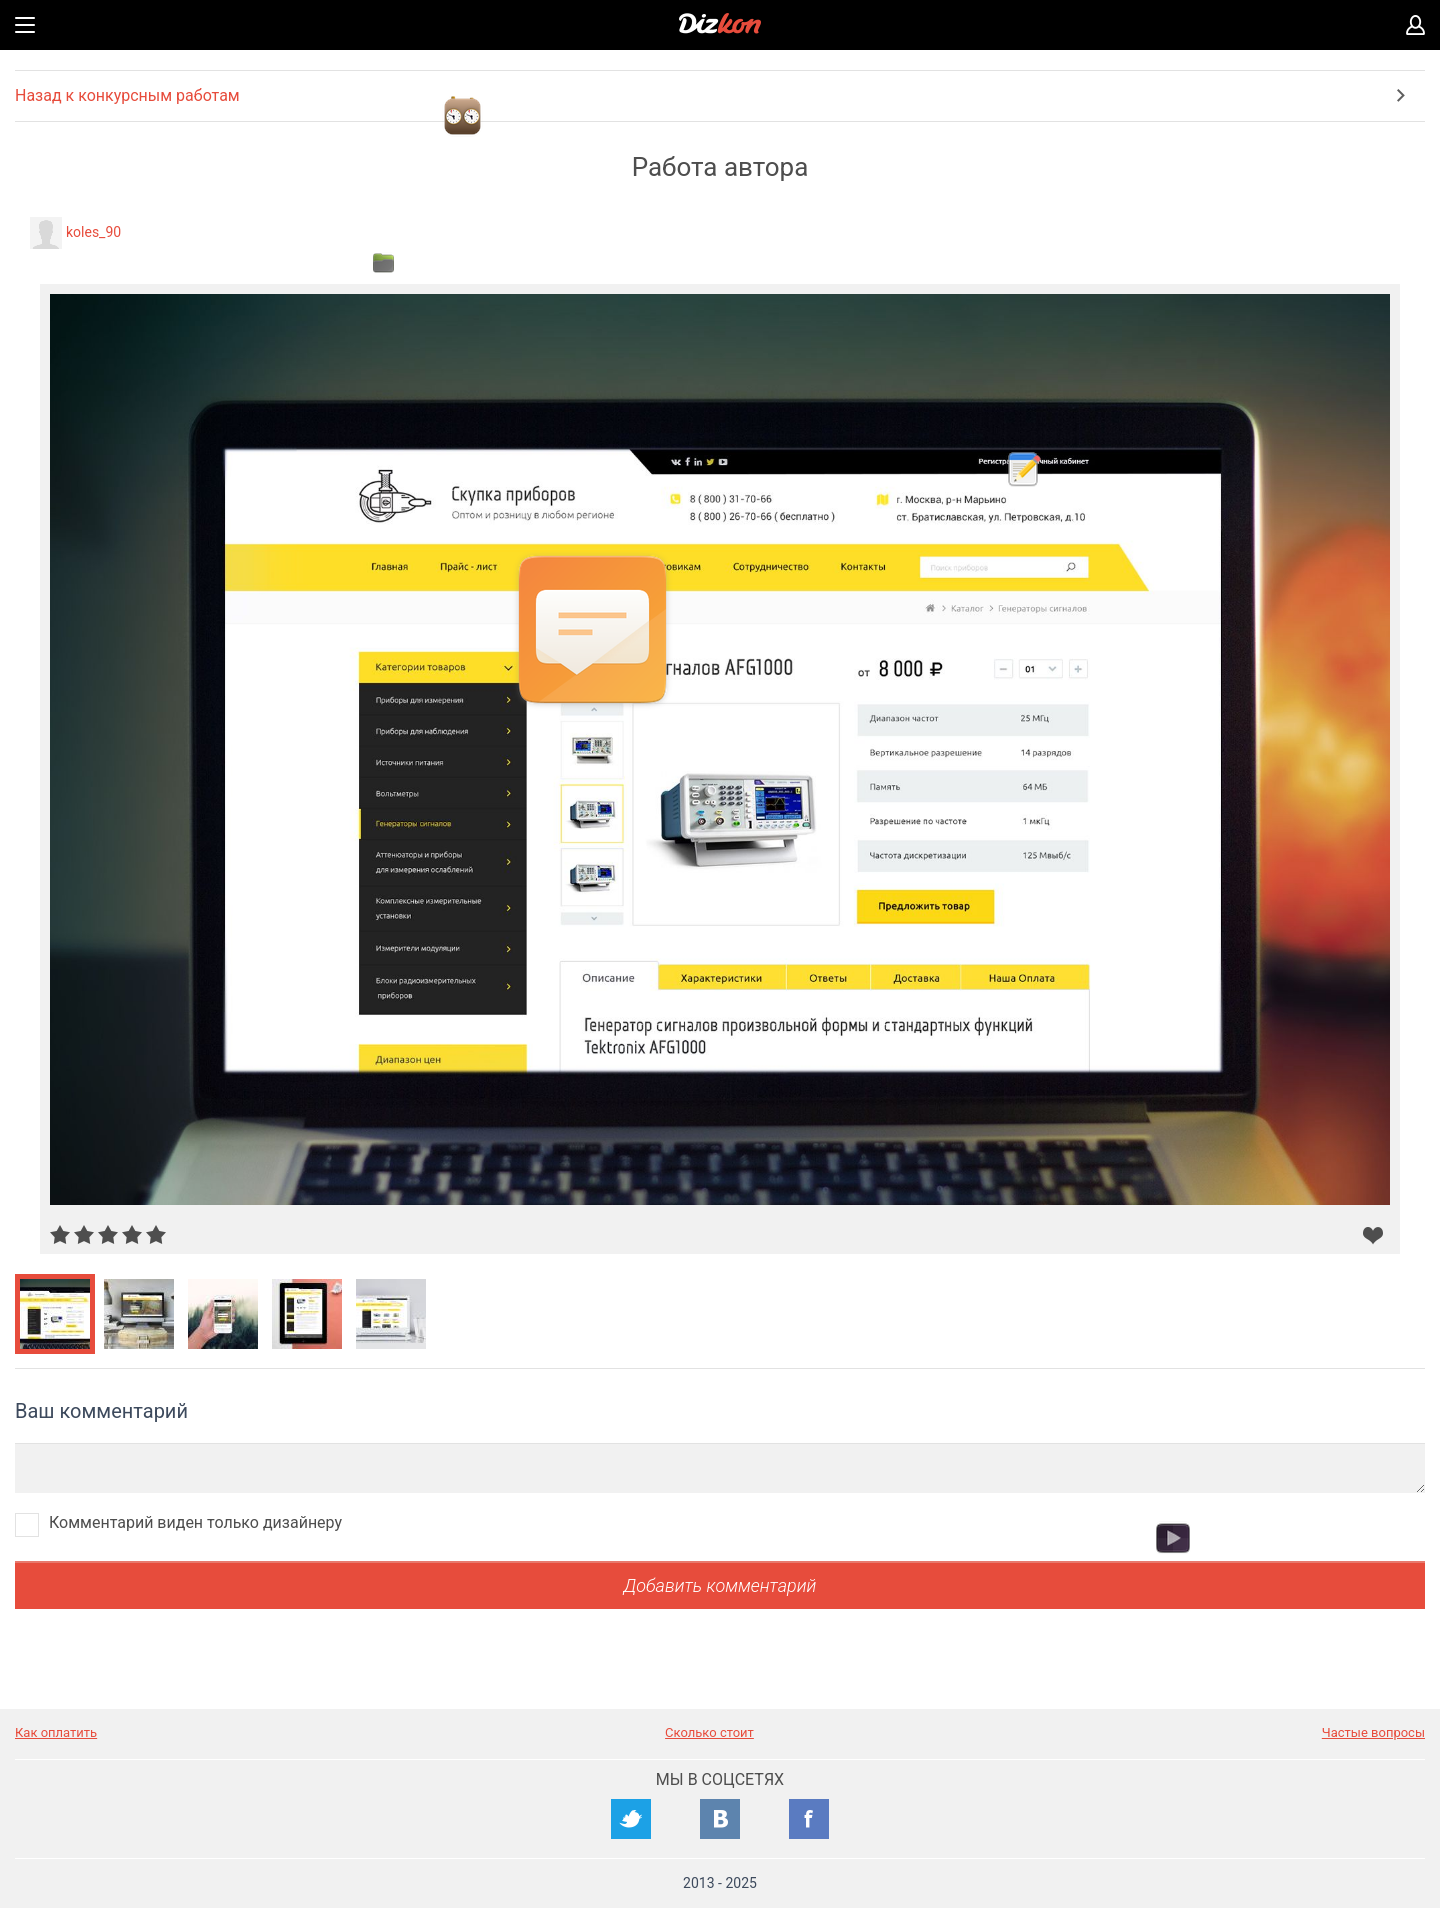  Describe the element at coordinates (592, 629) in the screenshot. I see `open the messaging app` at that location.